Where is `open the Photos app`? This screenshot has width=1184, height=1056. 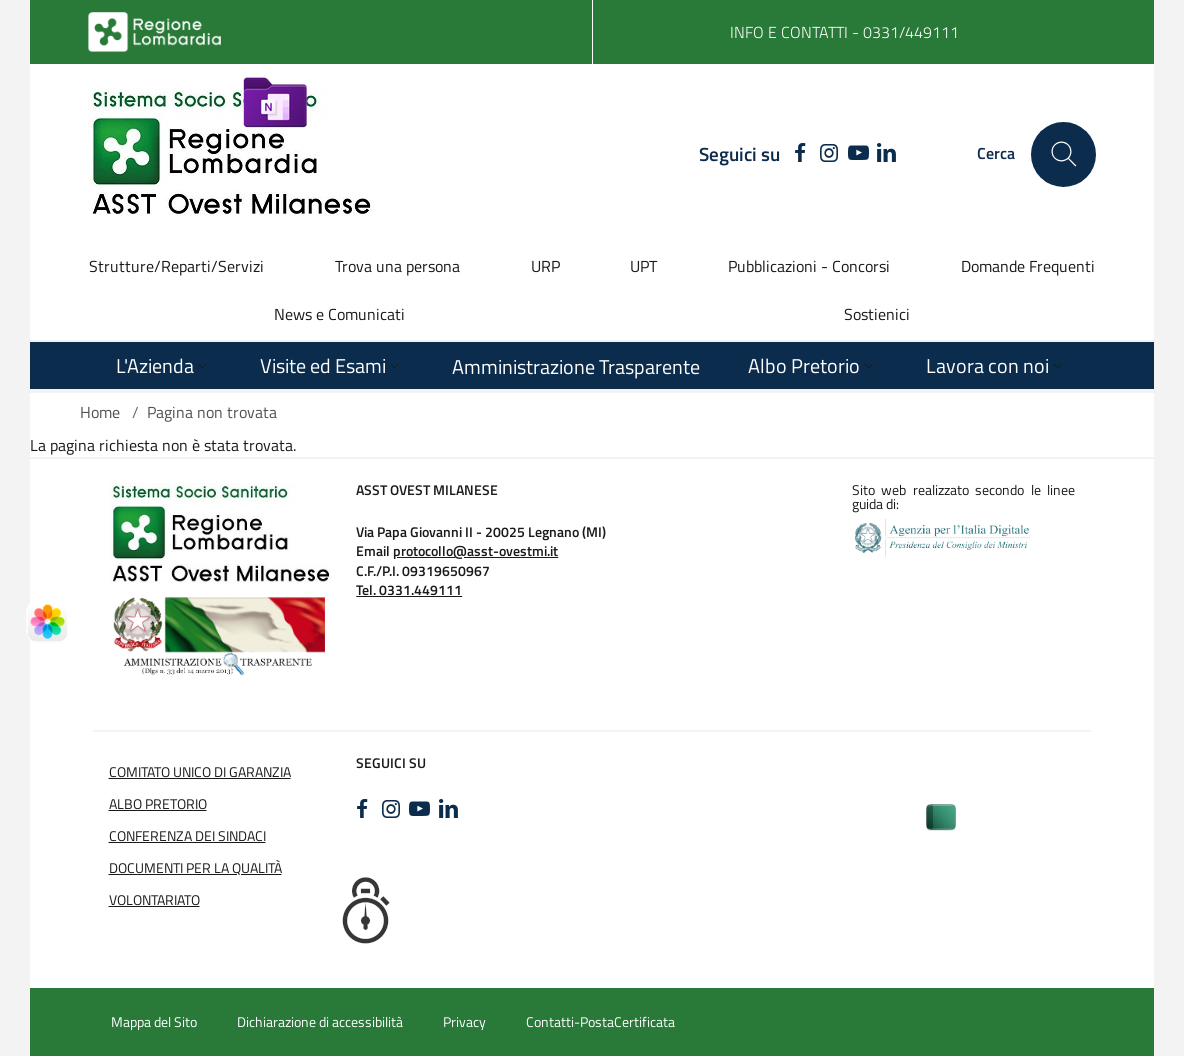 open the Photos app is located at coordinates (47, 621).